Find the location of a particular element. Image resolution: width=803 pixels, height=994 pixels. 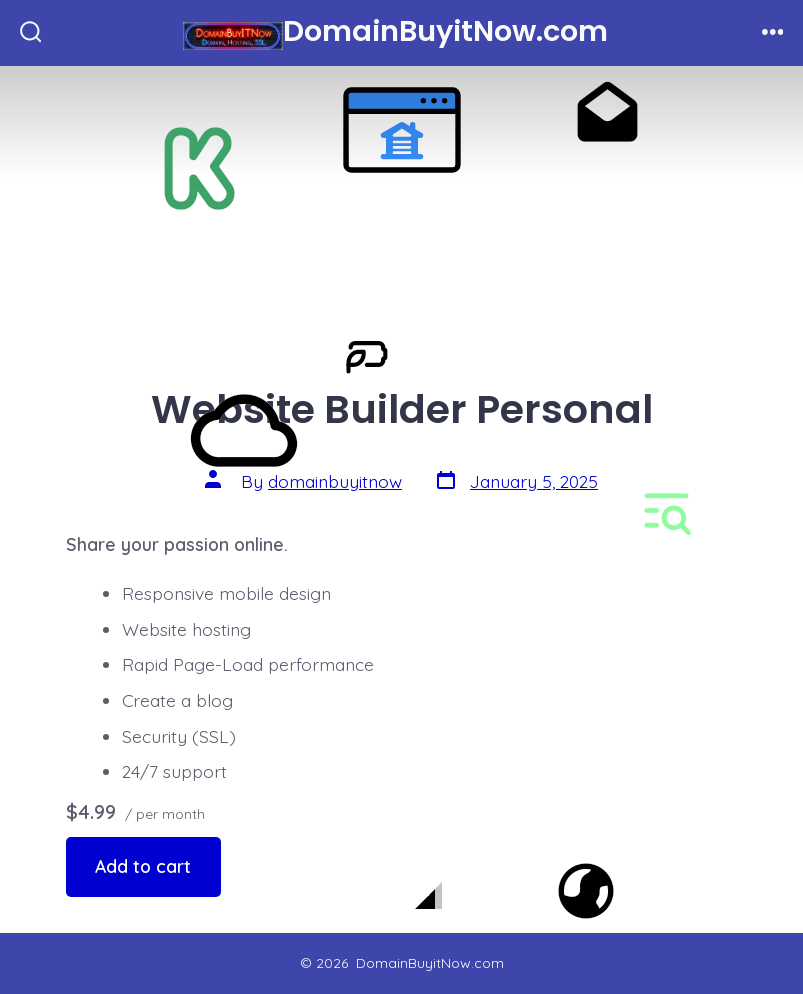

enable battery saver or eco mode is located at coordinates (368, 354).